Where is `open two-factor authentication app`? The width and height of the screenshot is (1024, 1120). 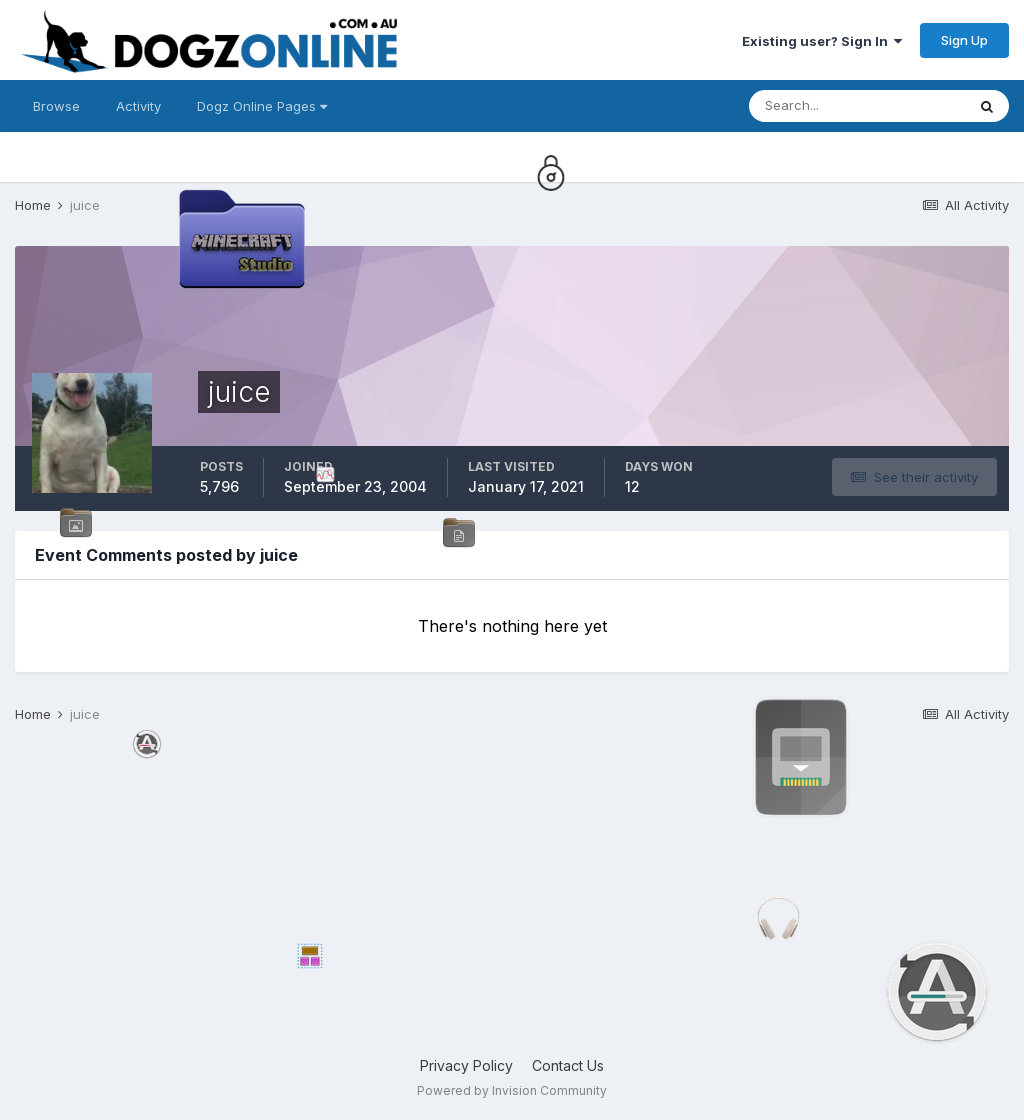 open two-factor authentication app is located at coordinates (551, 173).